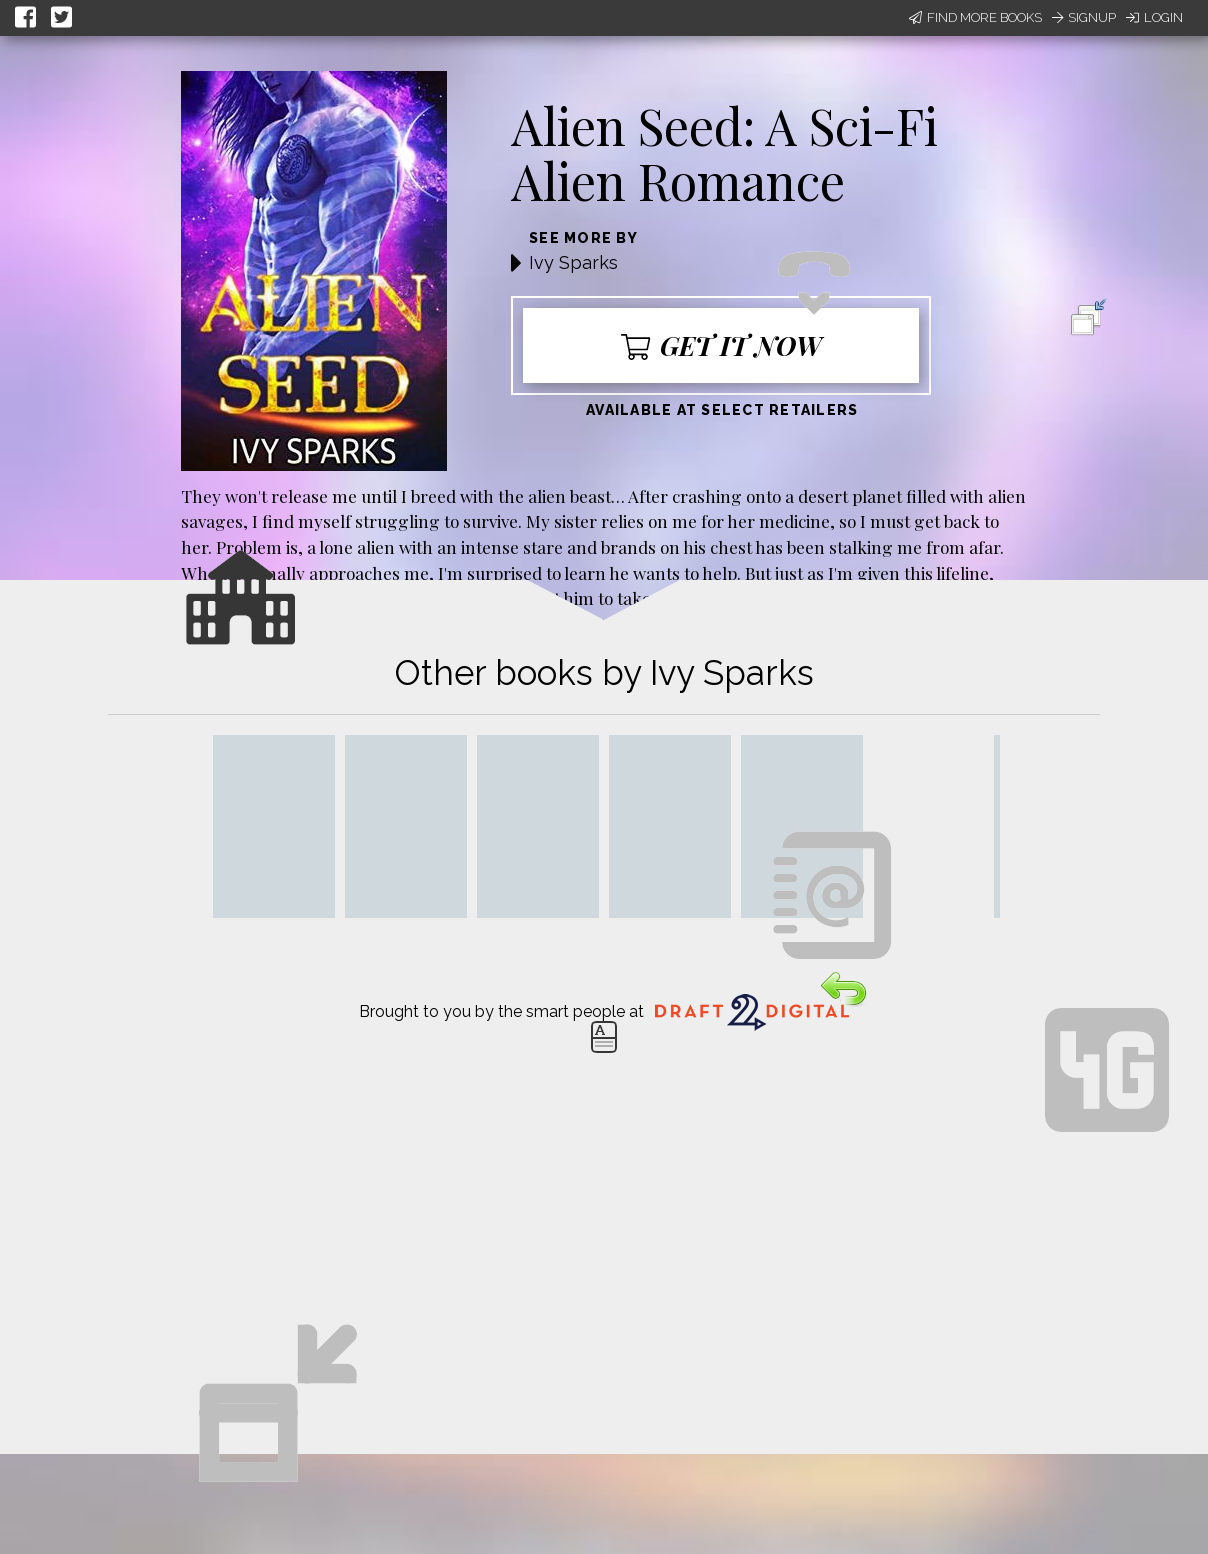  What do you see at coordinates (1107, 1070) in the screenshot?
I see `indicates active 4G cellular network connection` at bounding box center [1107, 1070].